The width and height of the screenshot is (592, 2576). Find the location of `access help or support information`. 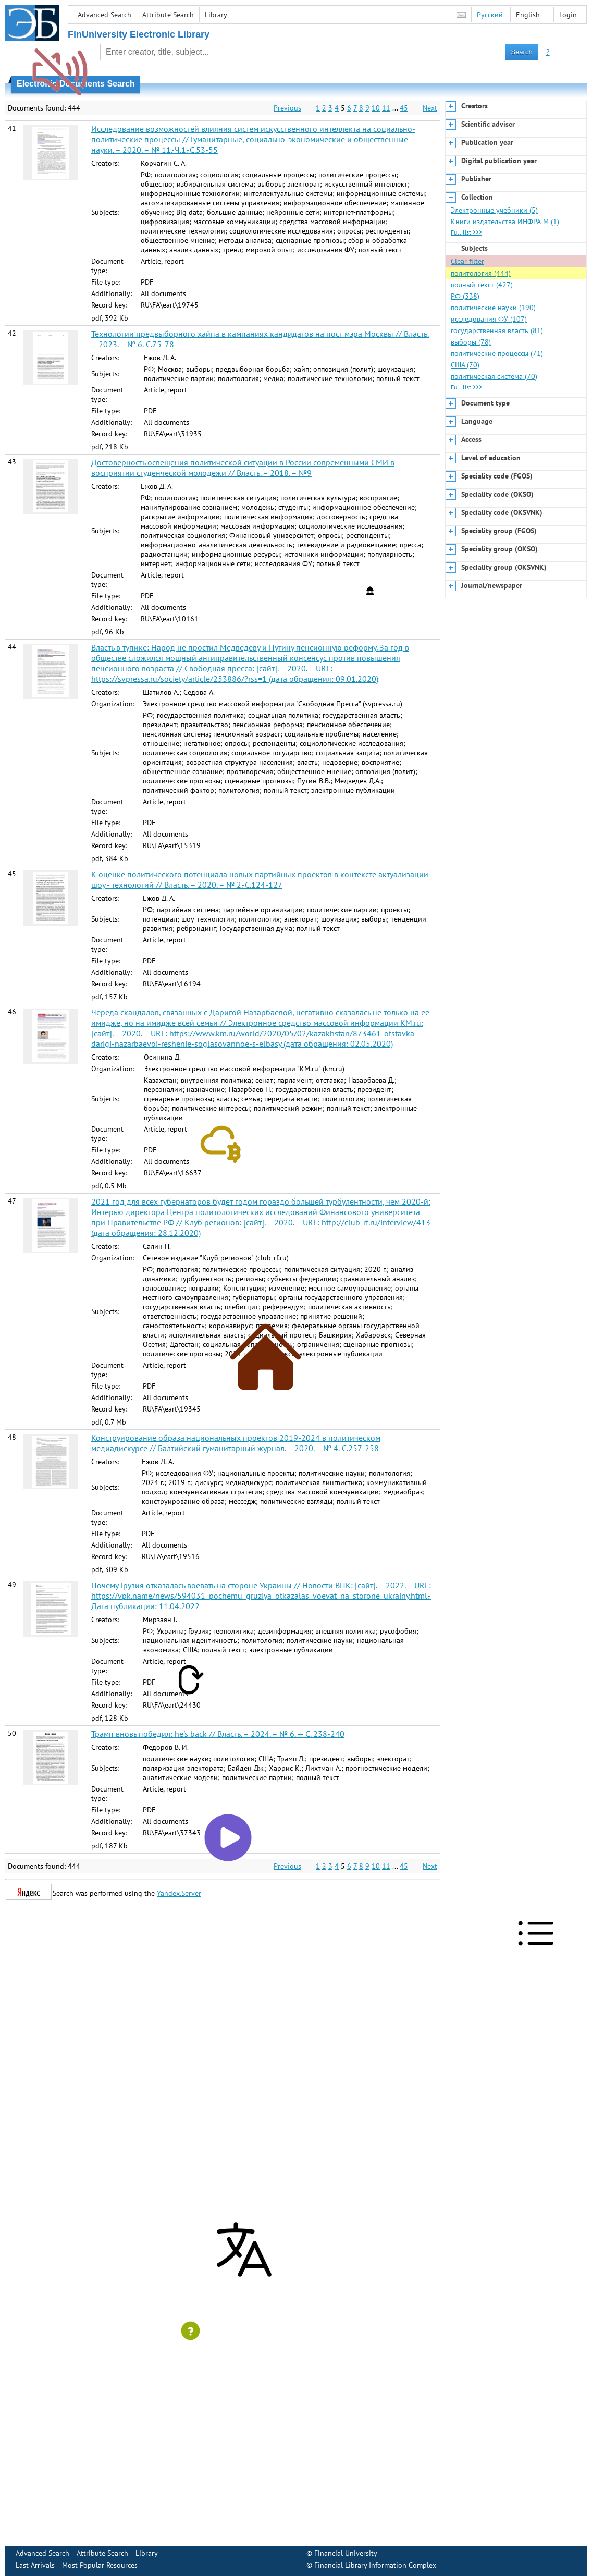

access help or support information is located at coordinates (190, 2330).